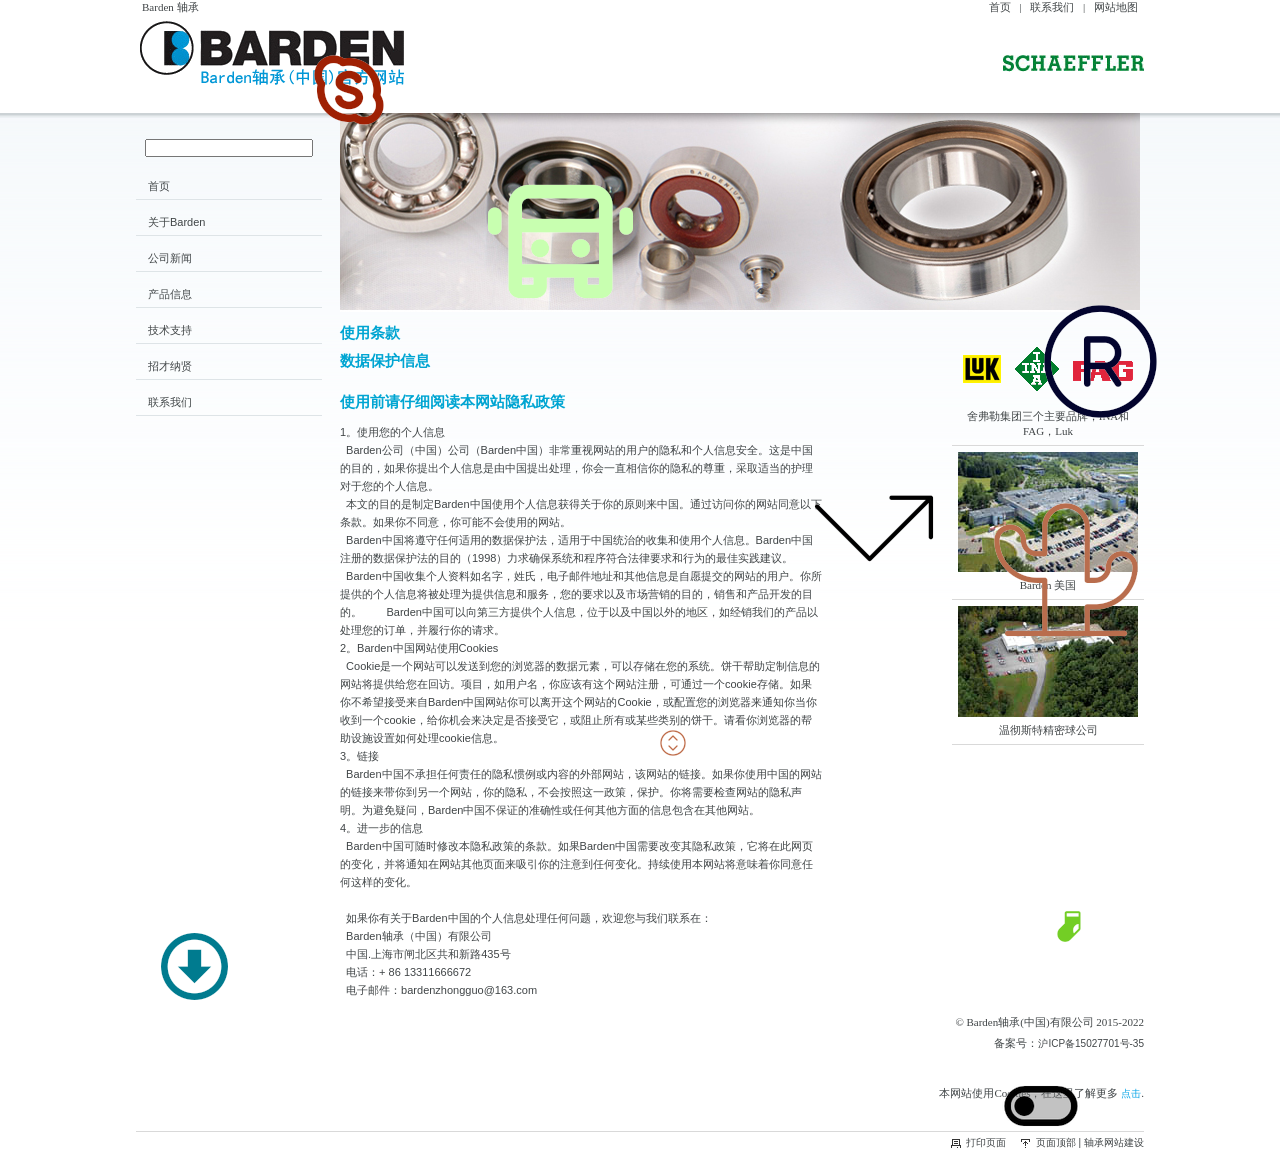 This screenshot has width=1280, height=1155. What do you see at coordinates (349, 90) in the screenshot?
I see `open Skype app` at bounding box center [349, 90].